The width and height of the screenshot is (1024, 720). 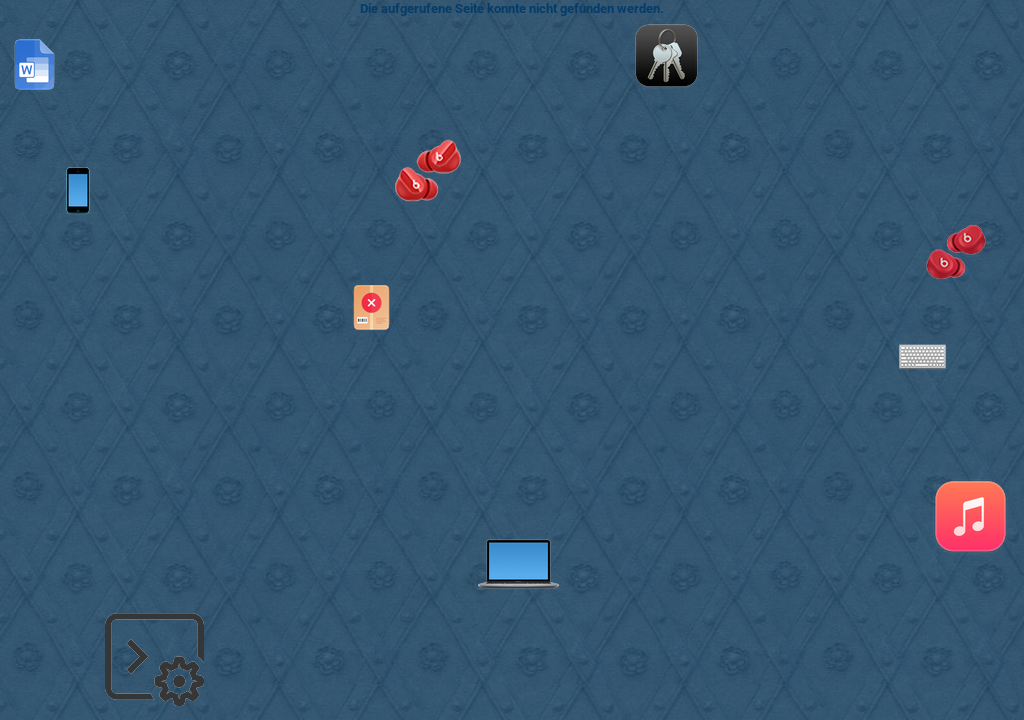 What do you see at coordinates (518, 557) in the screenshot?
I see `represents a macbook pro device in system settings` at bounding box center [518, 557].